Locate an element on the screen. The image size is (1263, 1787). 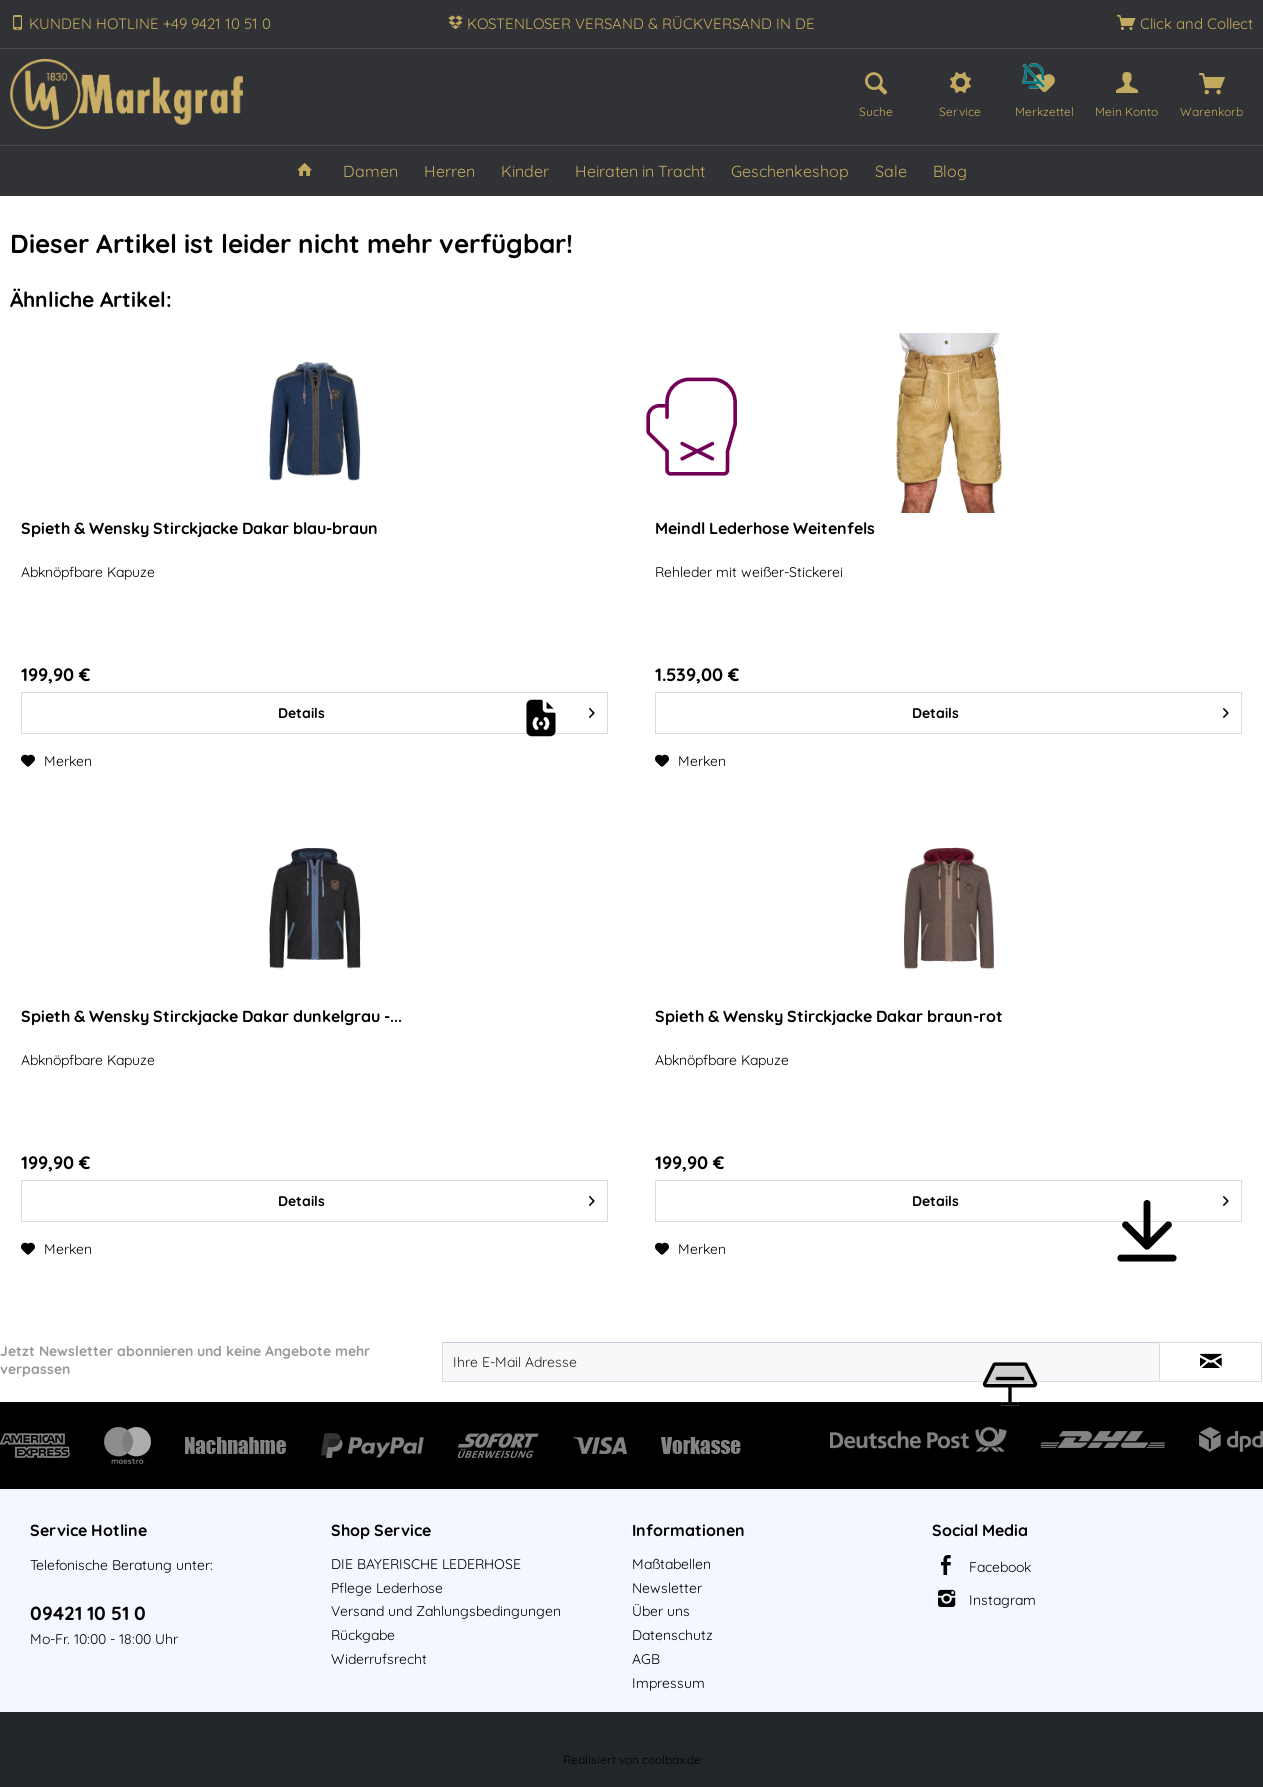
access audio or media file is located at coordinates (541, 718).